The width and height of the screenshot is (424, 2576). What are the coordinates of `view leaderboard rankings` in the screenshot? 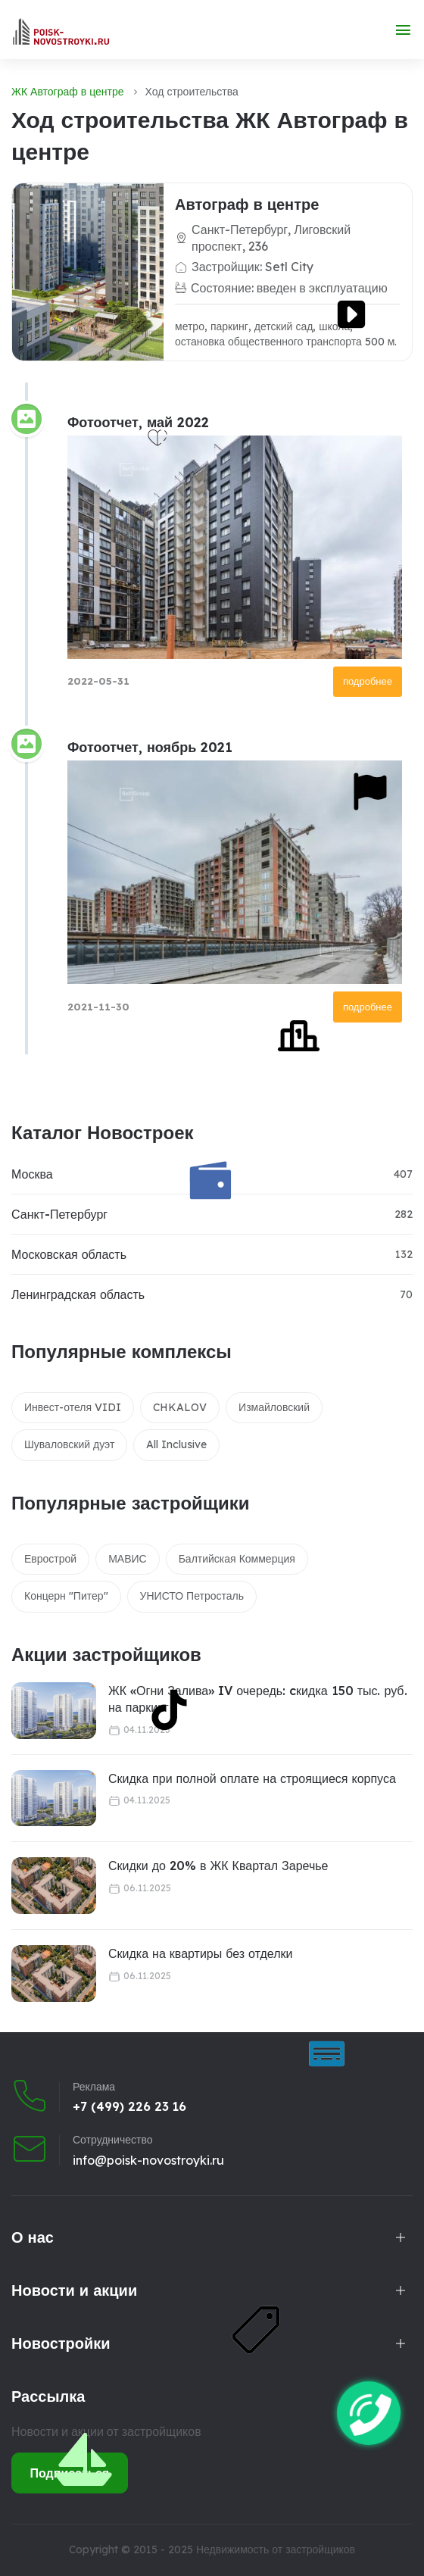 It's located at (298, 1035).